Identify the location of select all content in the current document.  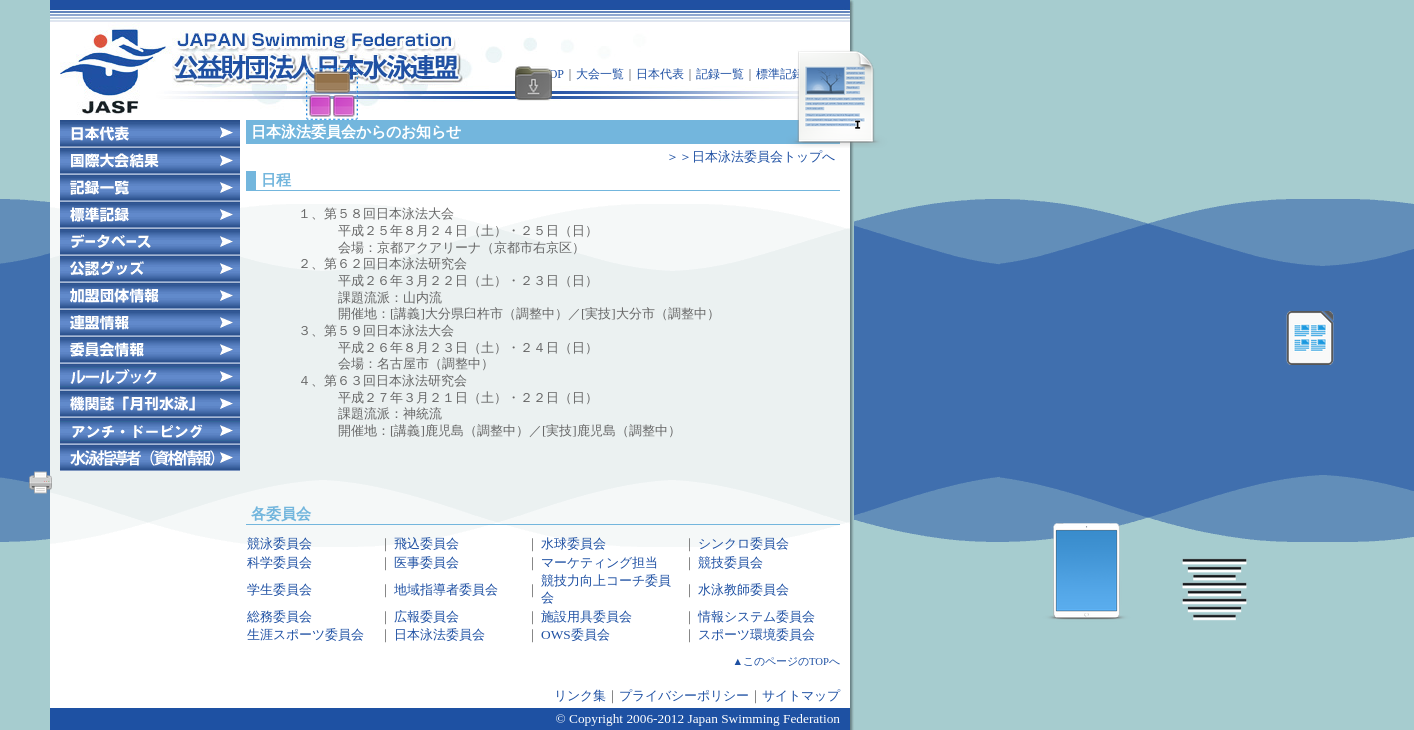
(837, 96).